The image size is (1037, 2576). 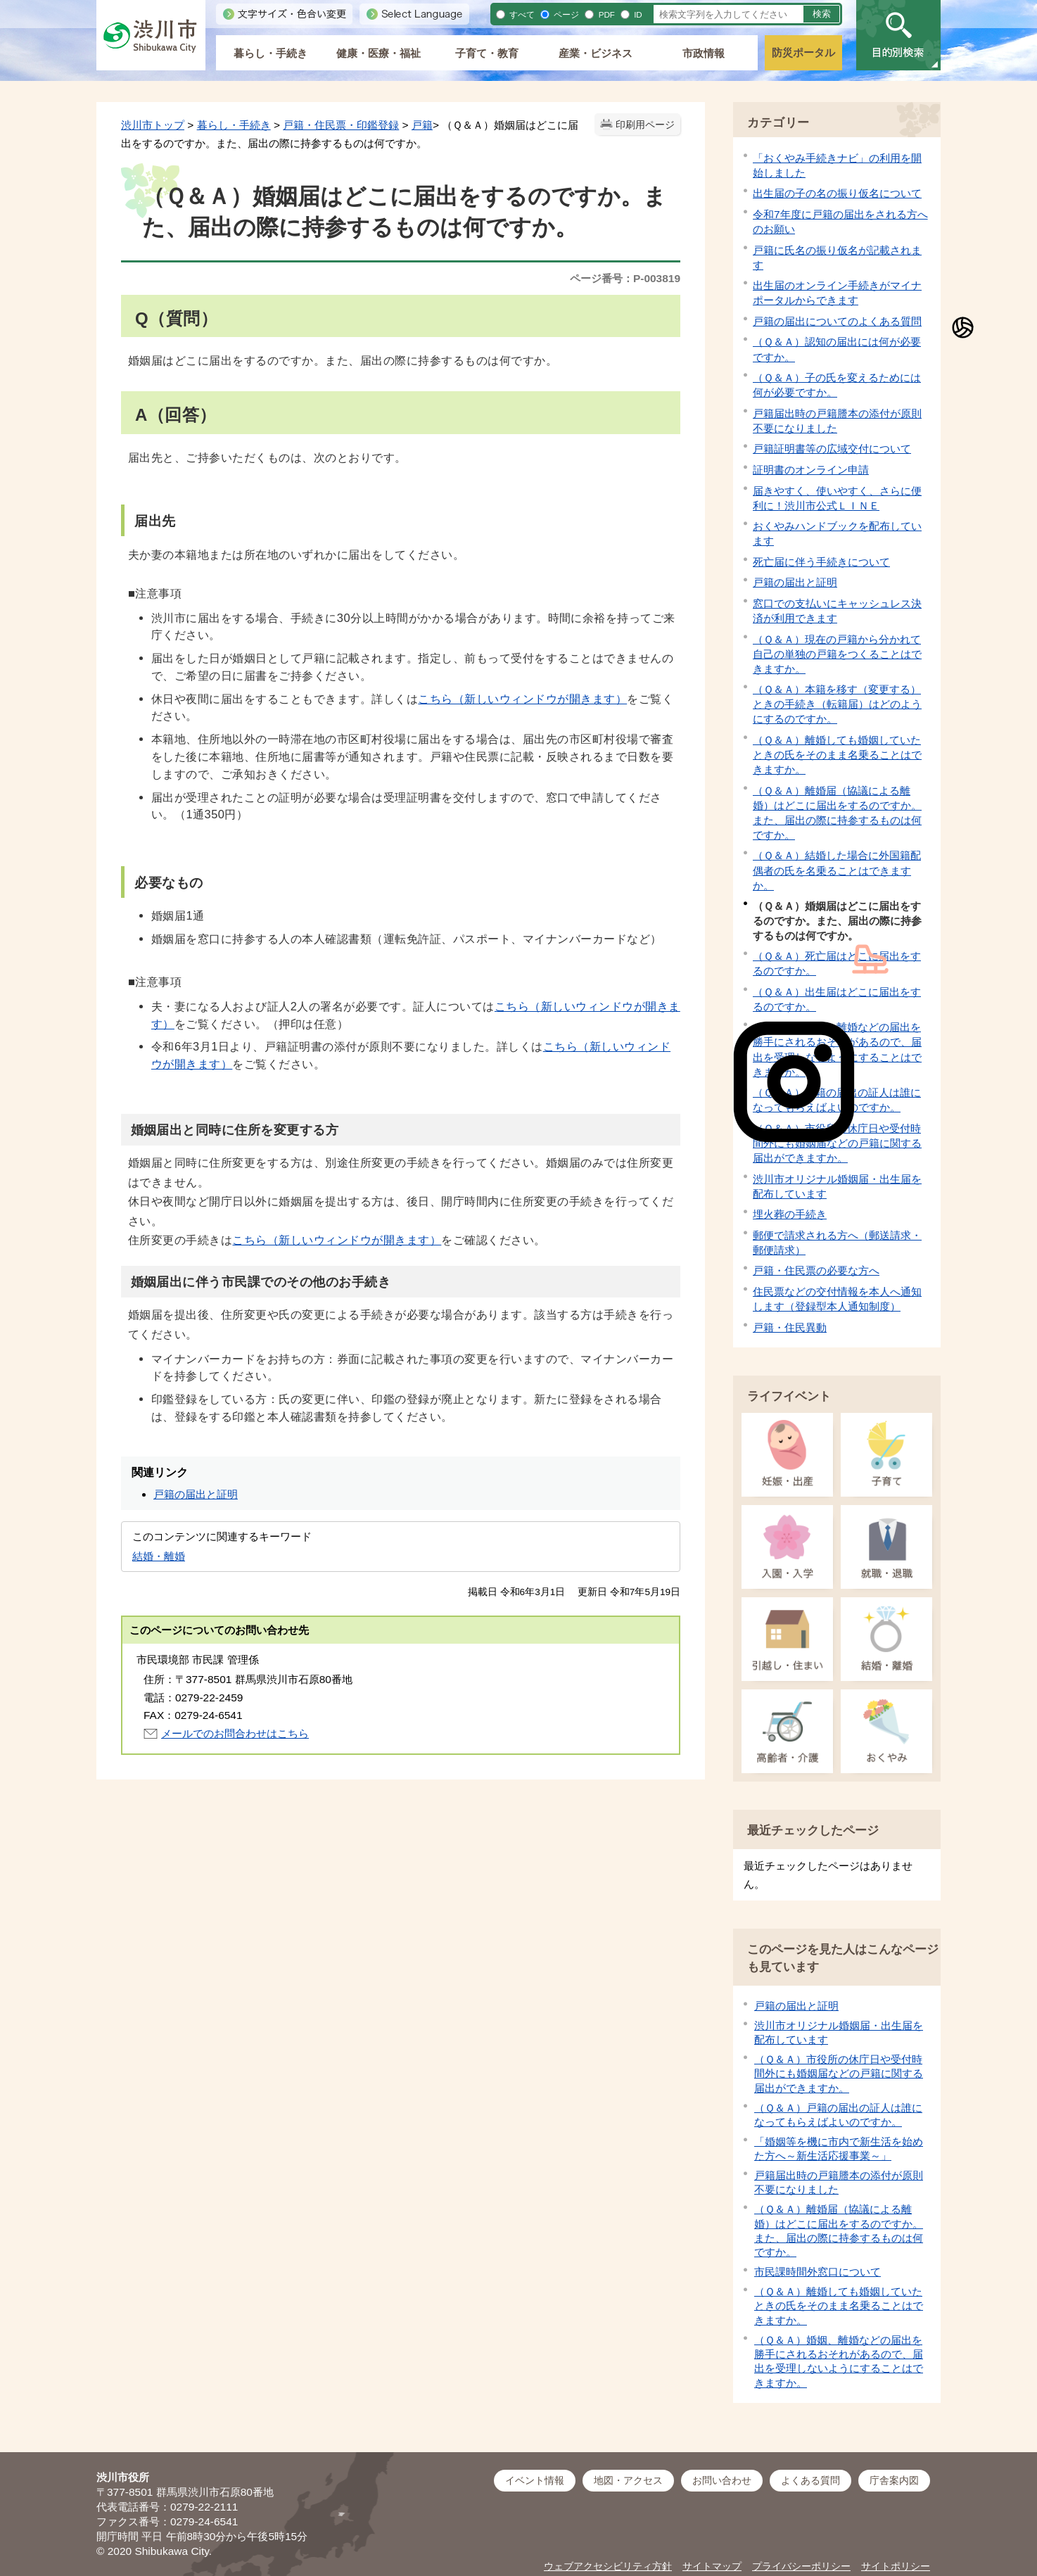 What do you see at coordinates (962, 327) in the screenshot?
I see `view volleyball or beach sports activities` at bounding box center [962, 327].